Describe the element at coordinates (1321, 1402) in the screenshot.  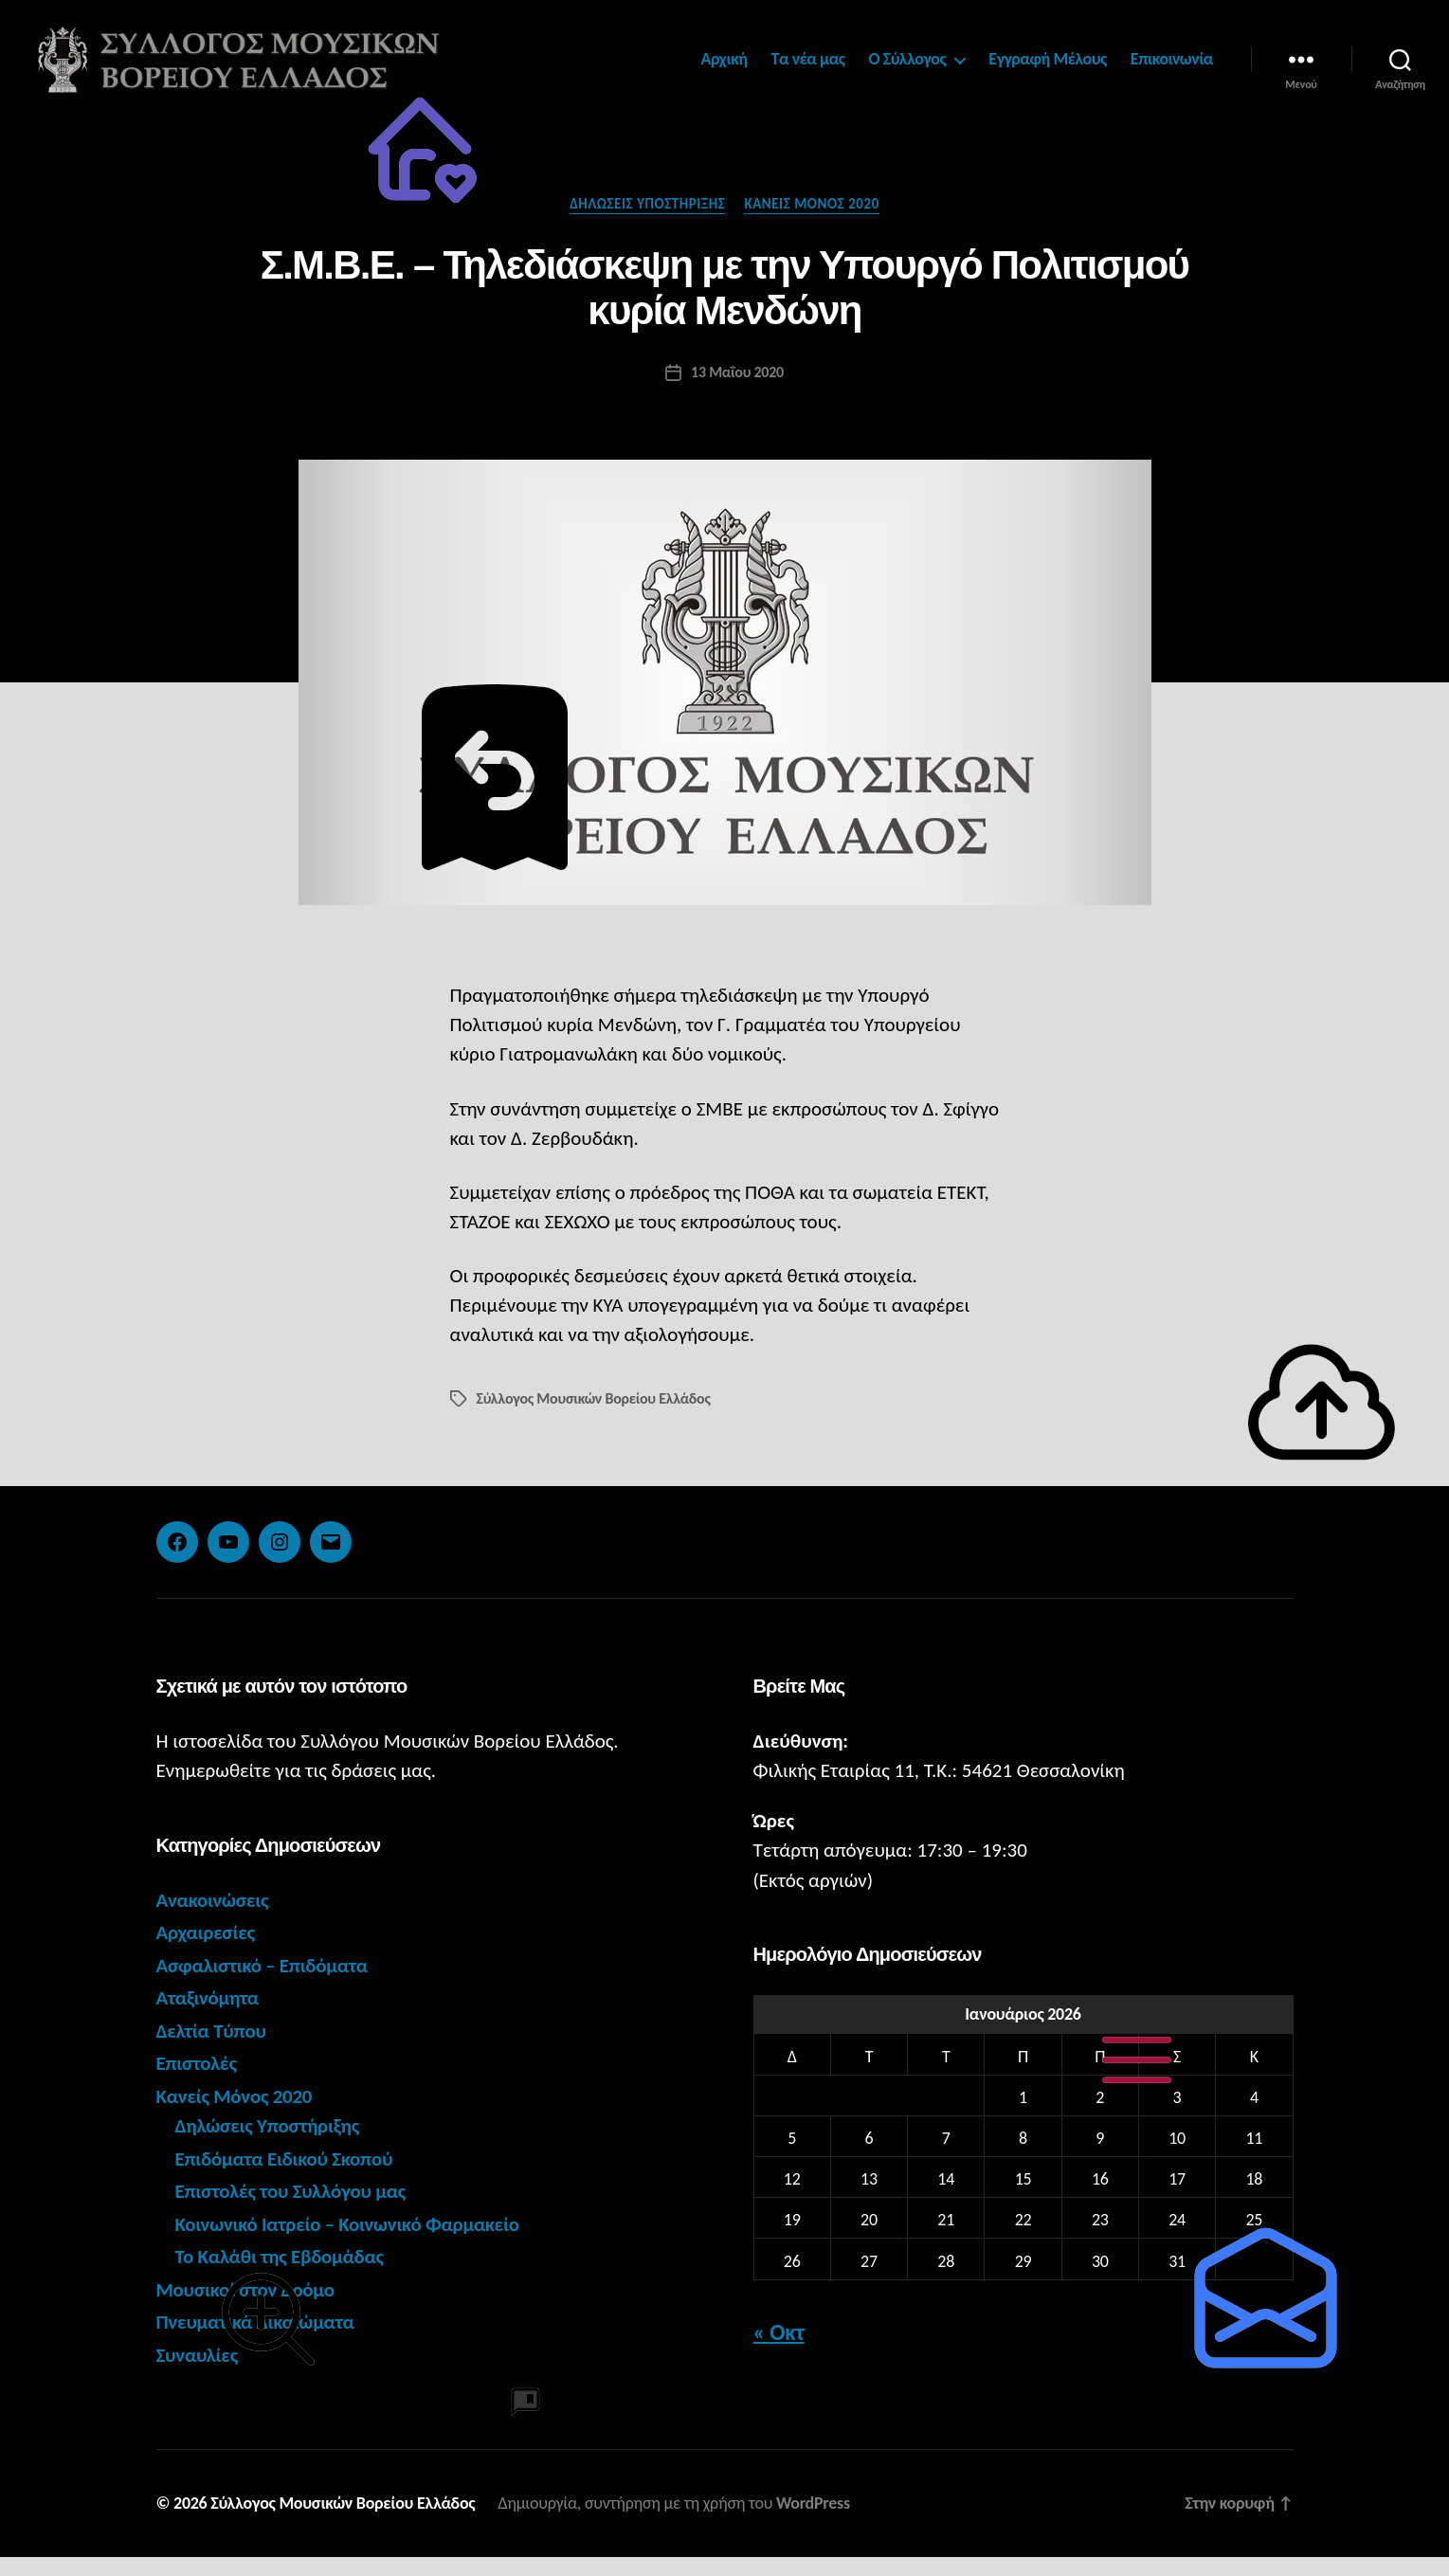
I see `upload file to cloud storage` at that location.